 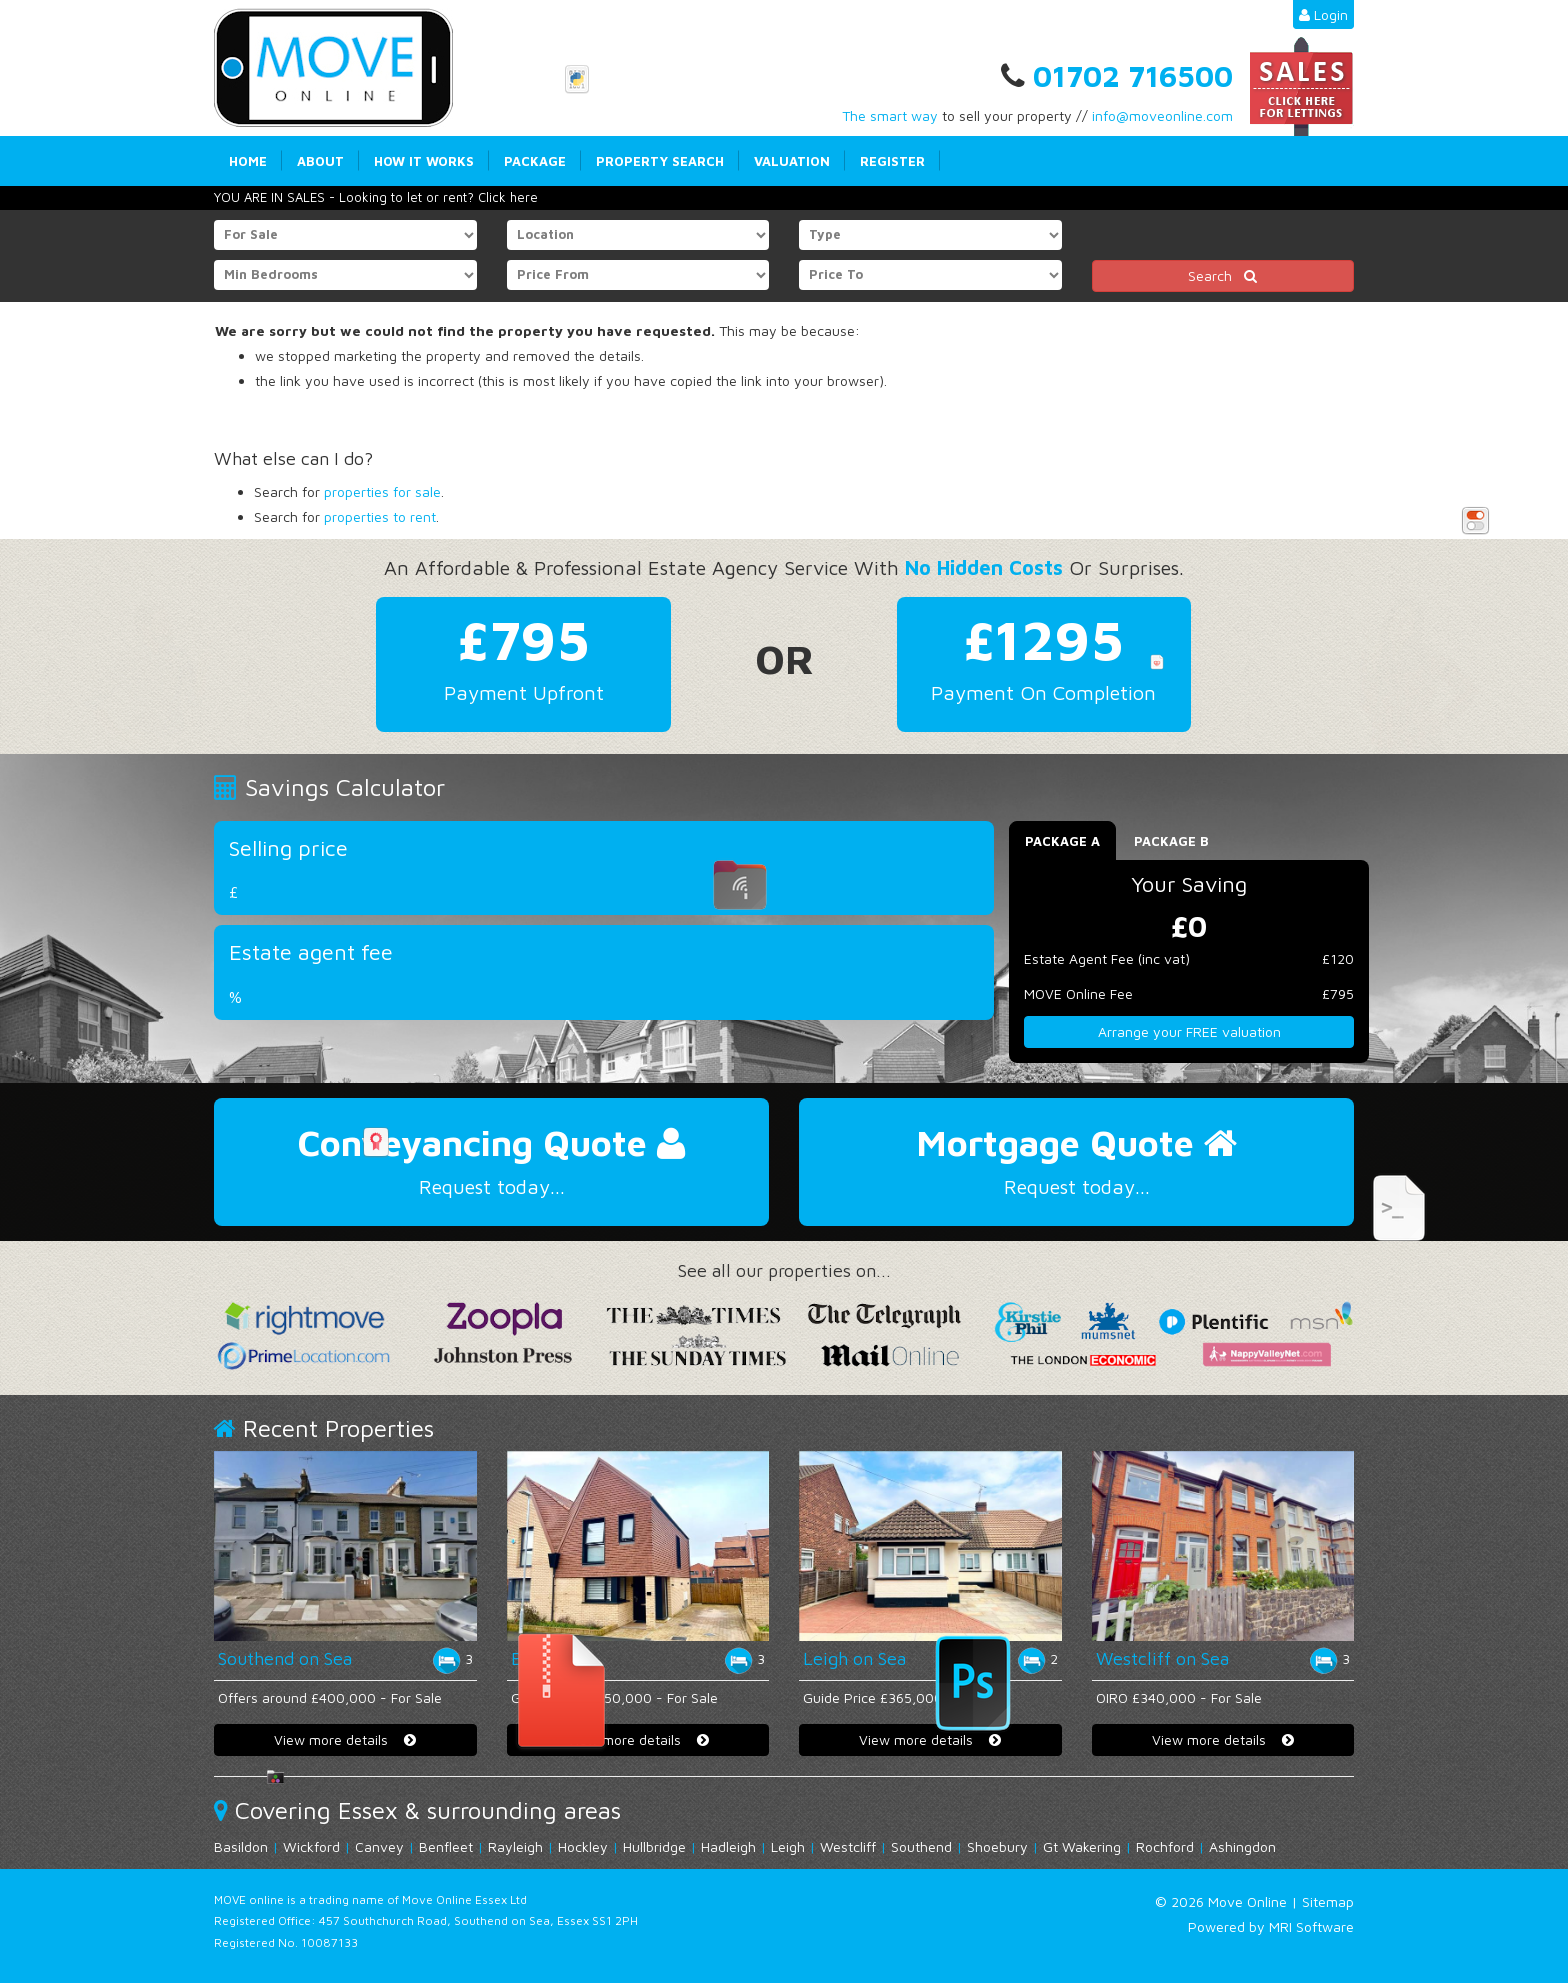 I want to click on python bytecode file (.pyc), so click(x=577, y=79).